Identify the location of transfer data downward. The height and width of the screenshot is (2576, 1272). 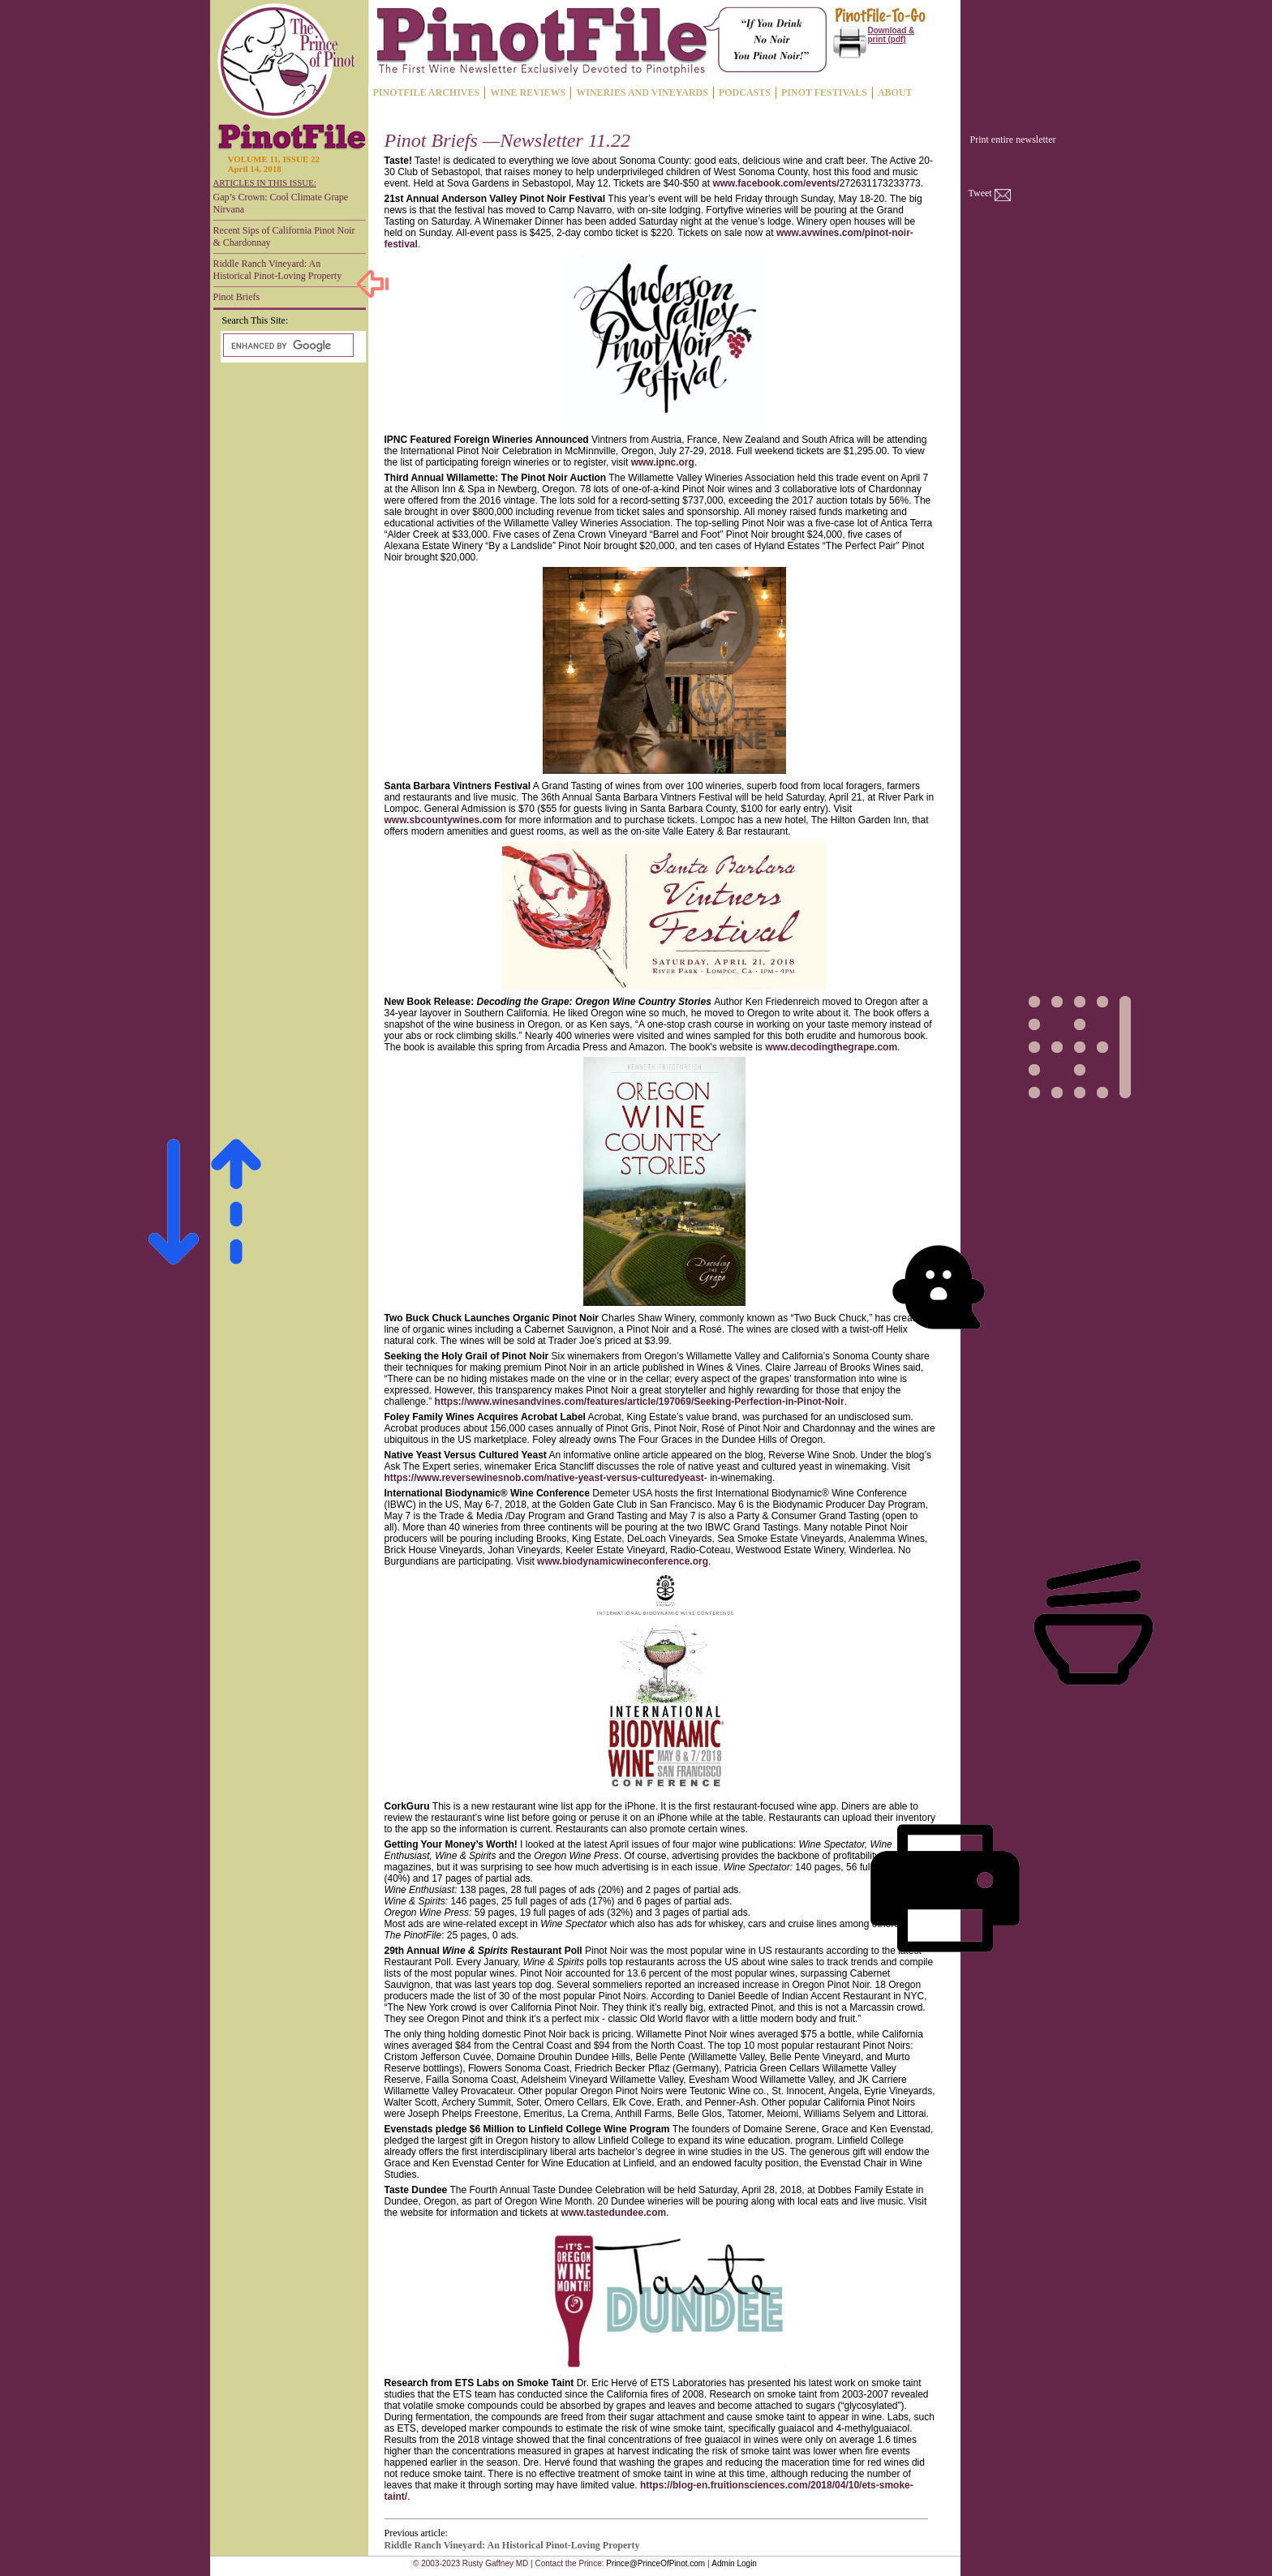
(204, 1201).